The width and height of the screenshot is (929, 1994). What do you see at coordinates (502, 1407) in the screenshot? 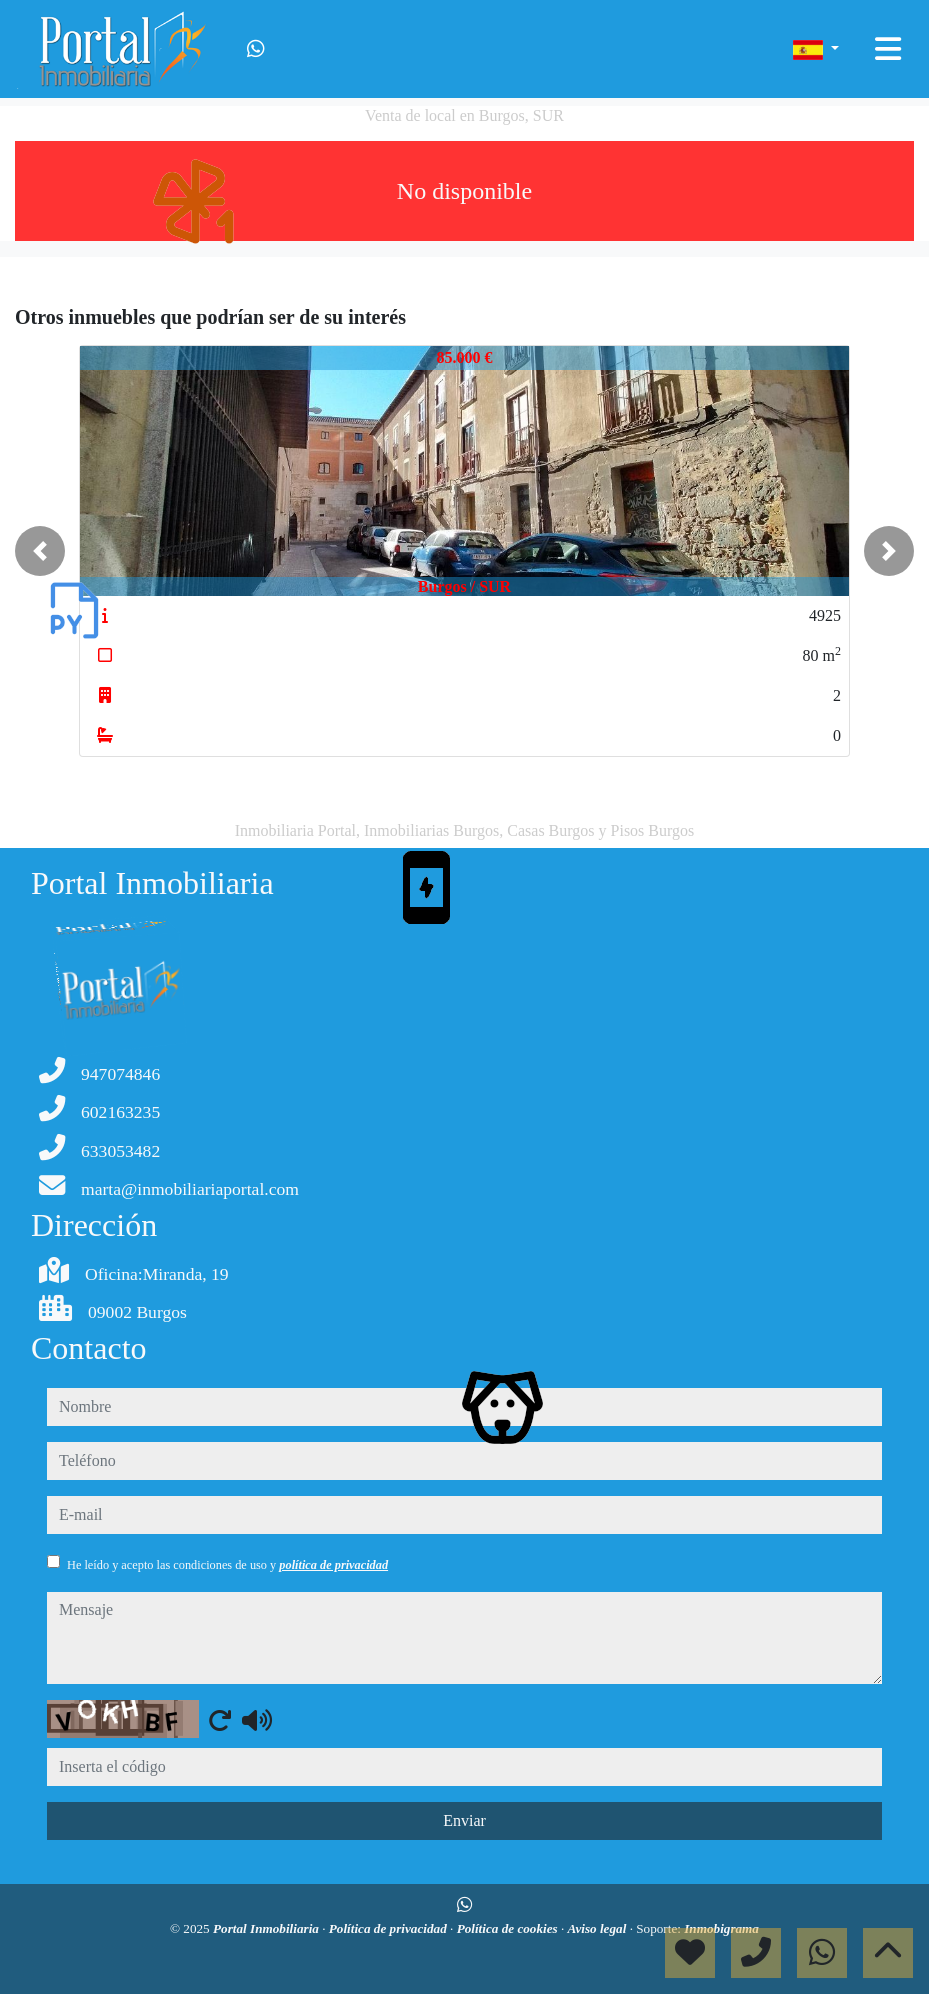
I see `browse pet-related content or services` at bounding box center [502, 1407].